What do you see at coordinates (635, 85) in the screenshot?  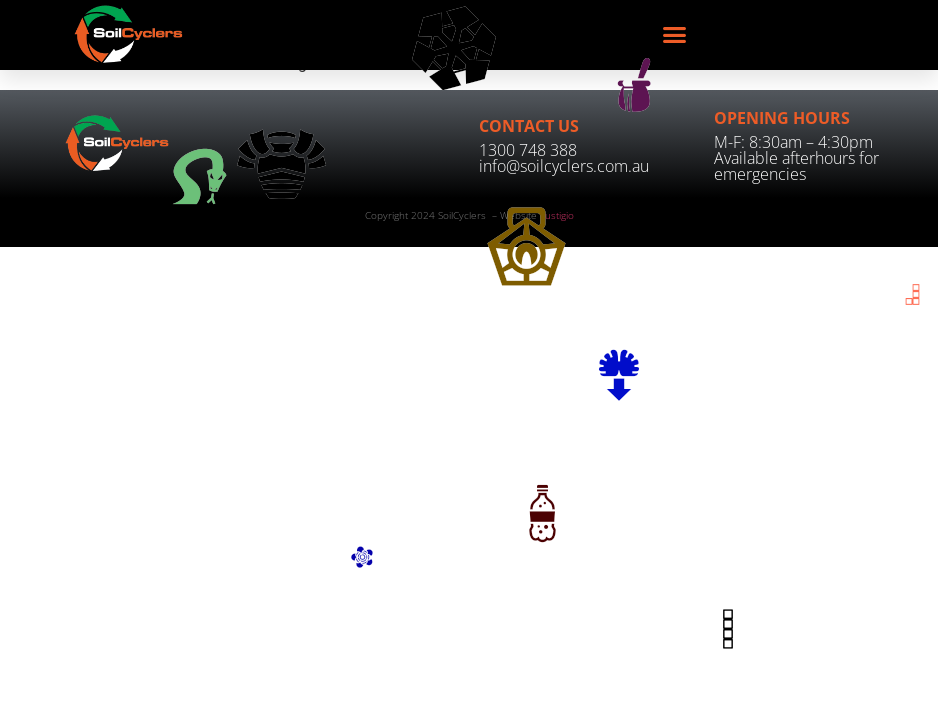 I see `access honey or sweet reward items` at bounding box center [635, 85].